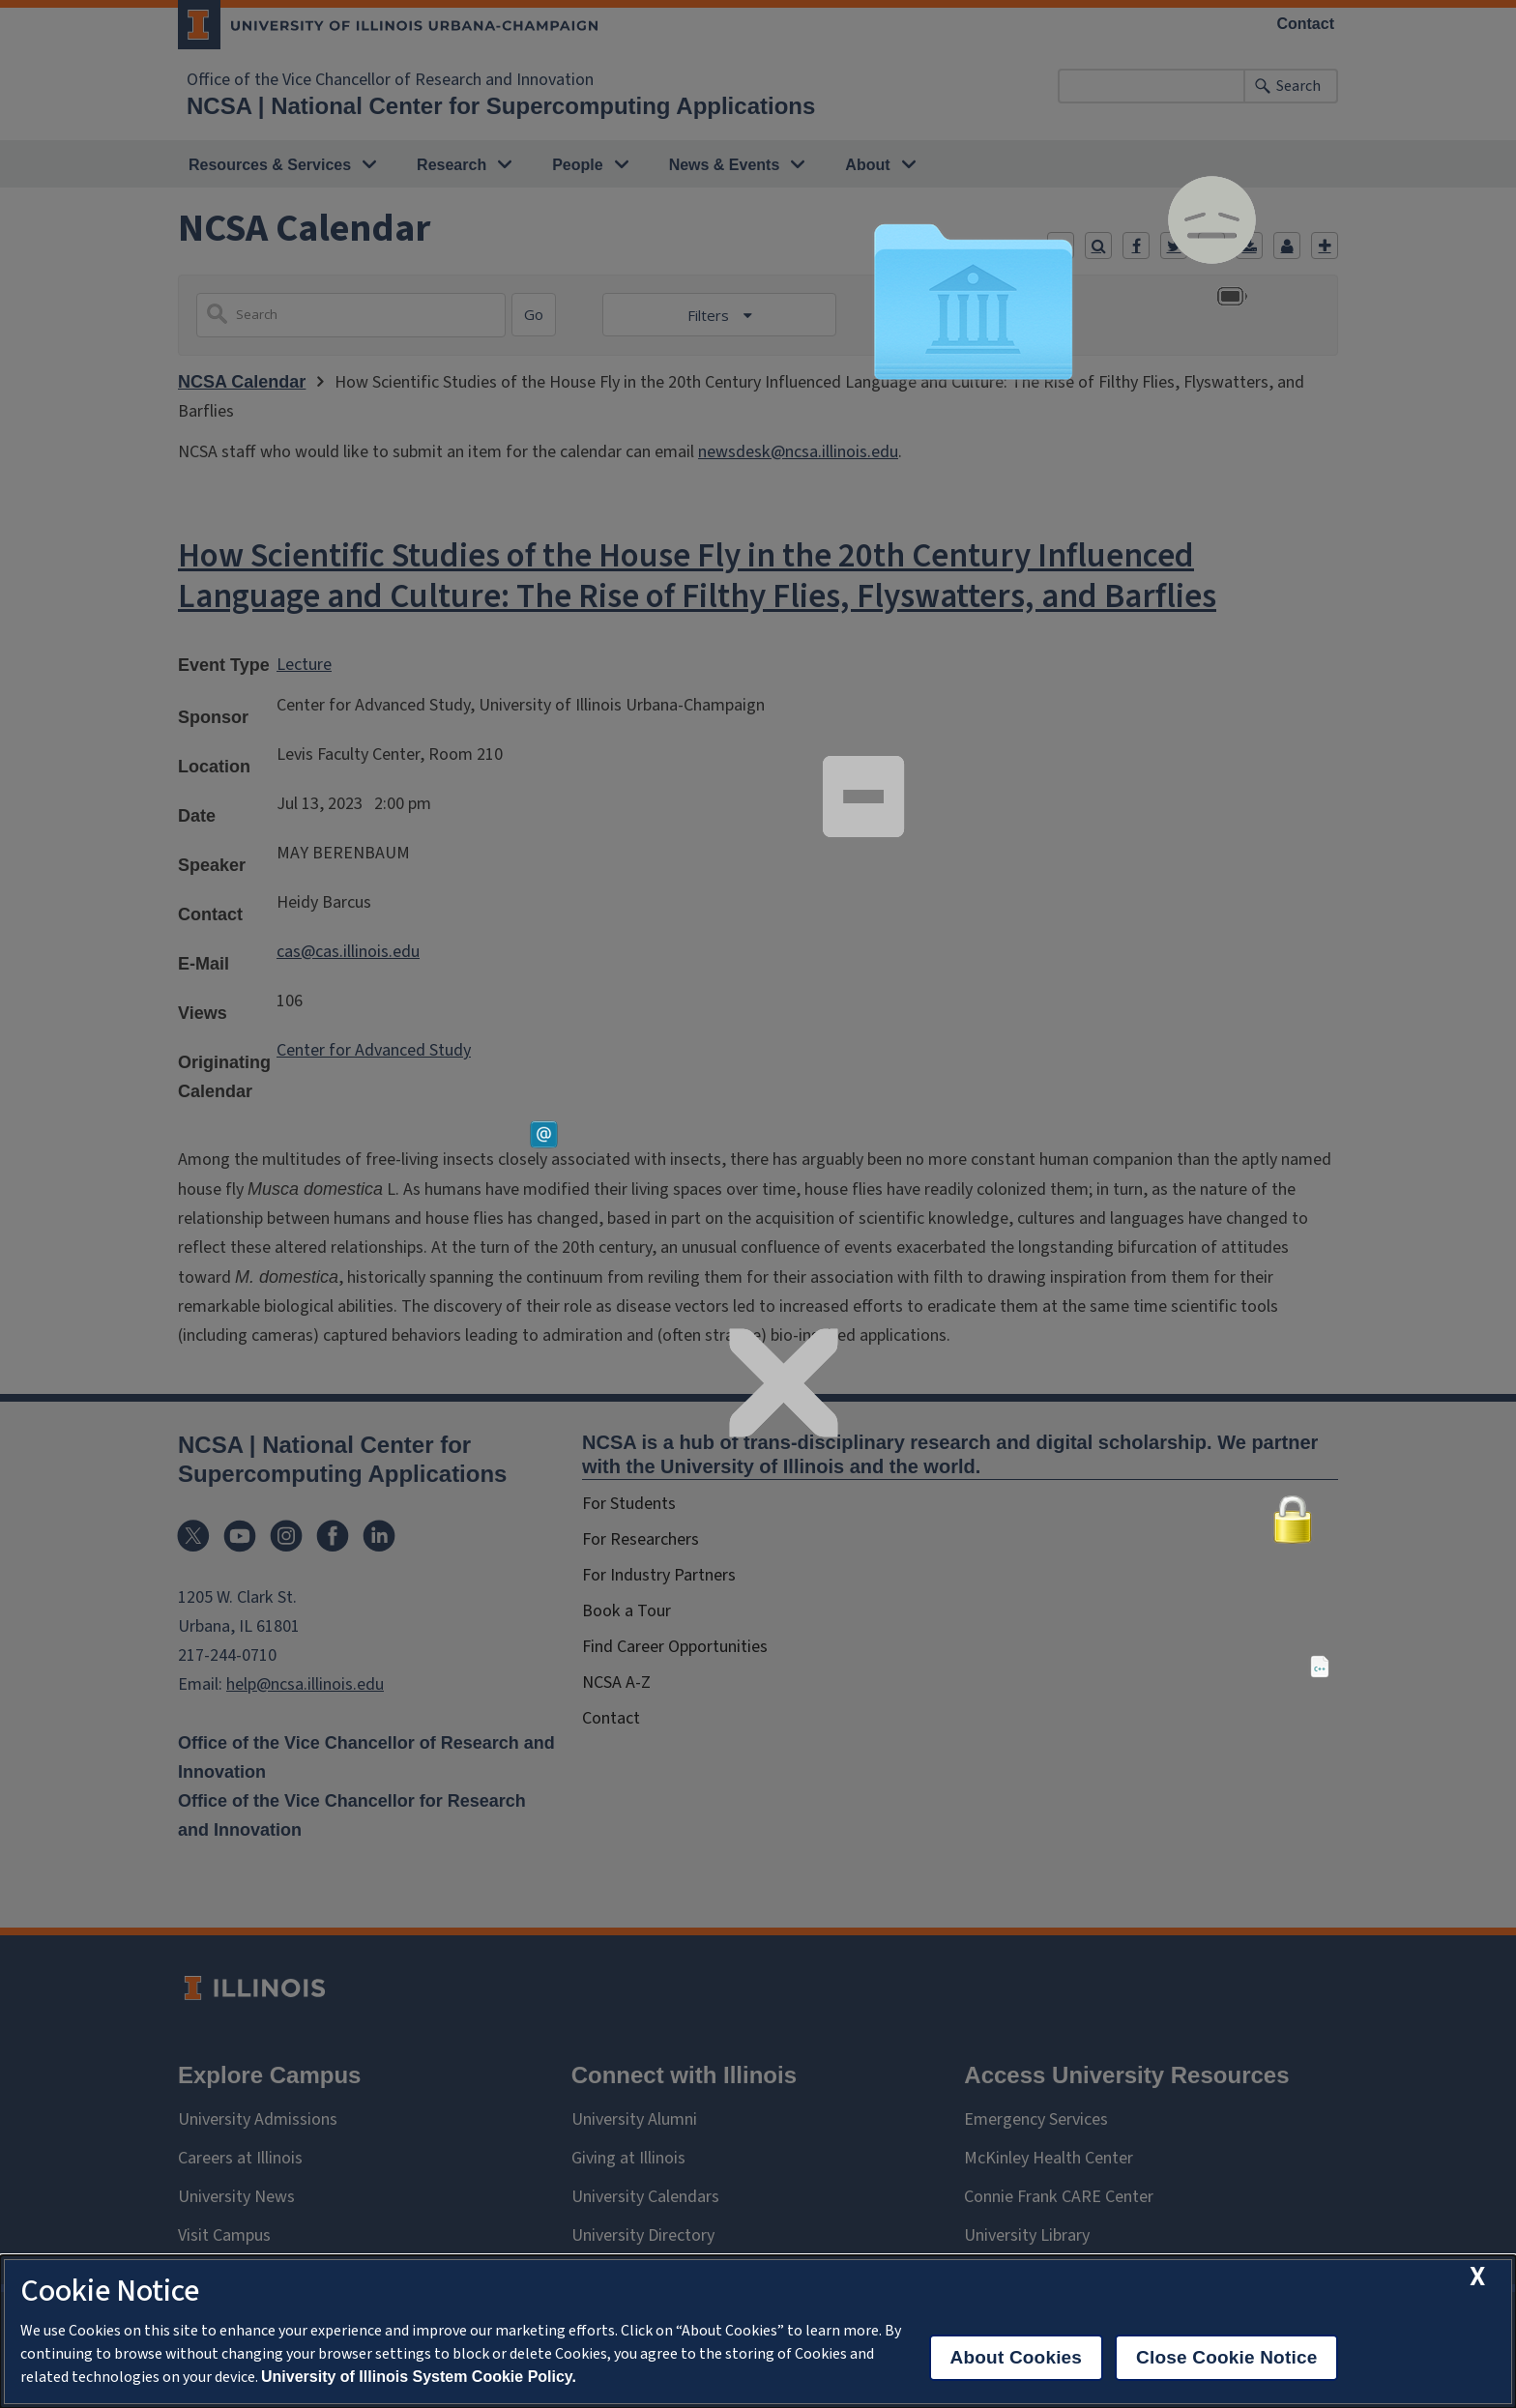 This screenshot has height=2408, width=1516. I want to click on access online accounts settings, so click(543, 1134).